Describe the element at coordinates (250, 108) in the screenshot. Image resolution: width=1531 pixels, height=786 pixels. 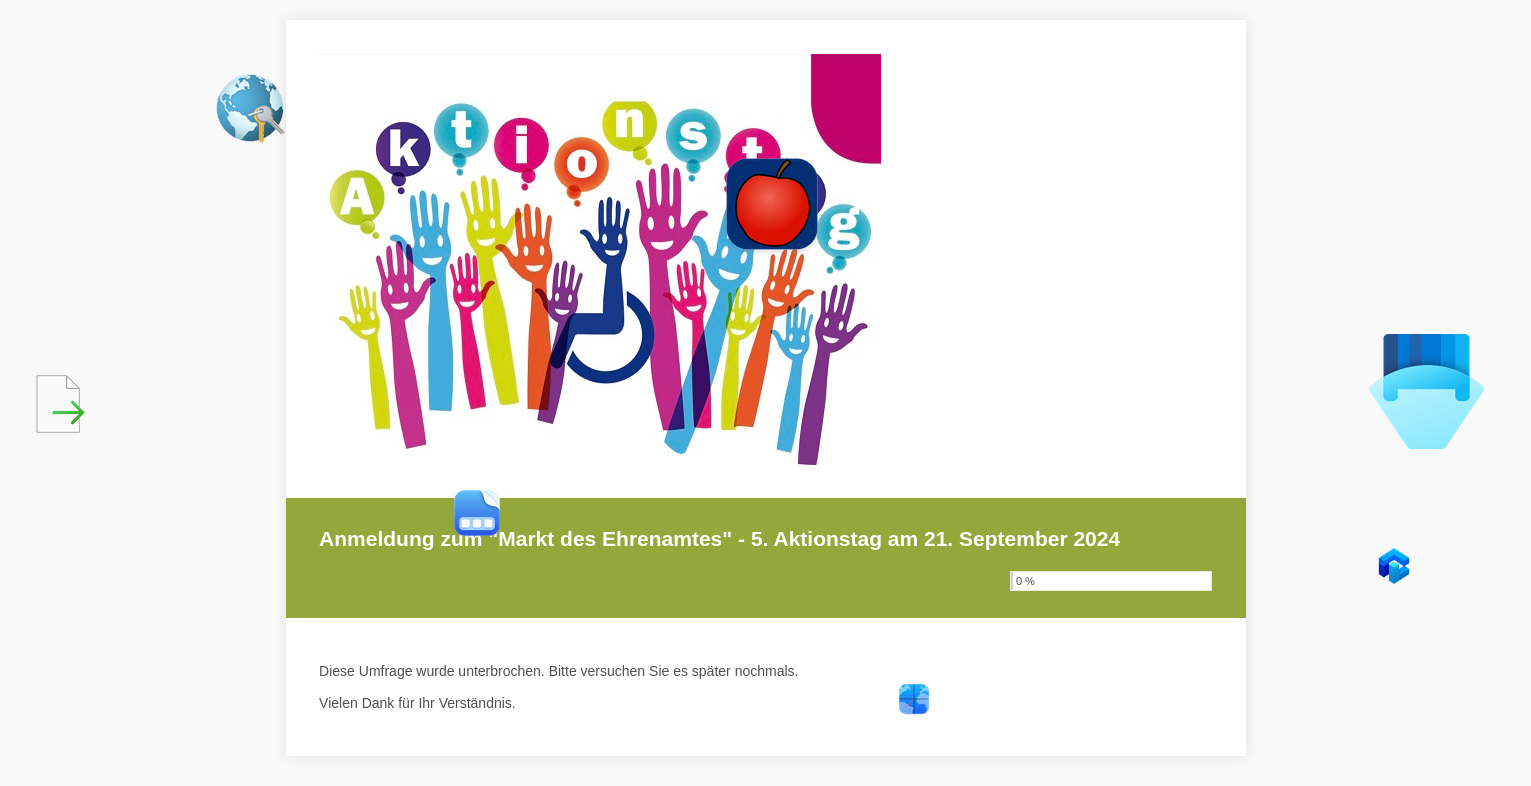
I see `access global security or authentication settings` at that location.